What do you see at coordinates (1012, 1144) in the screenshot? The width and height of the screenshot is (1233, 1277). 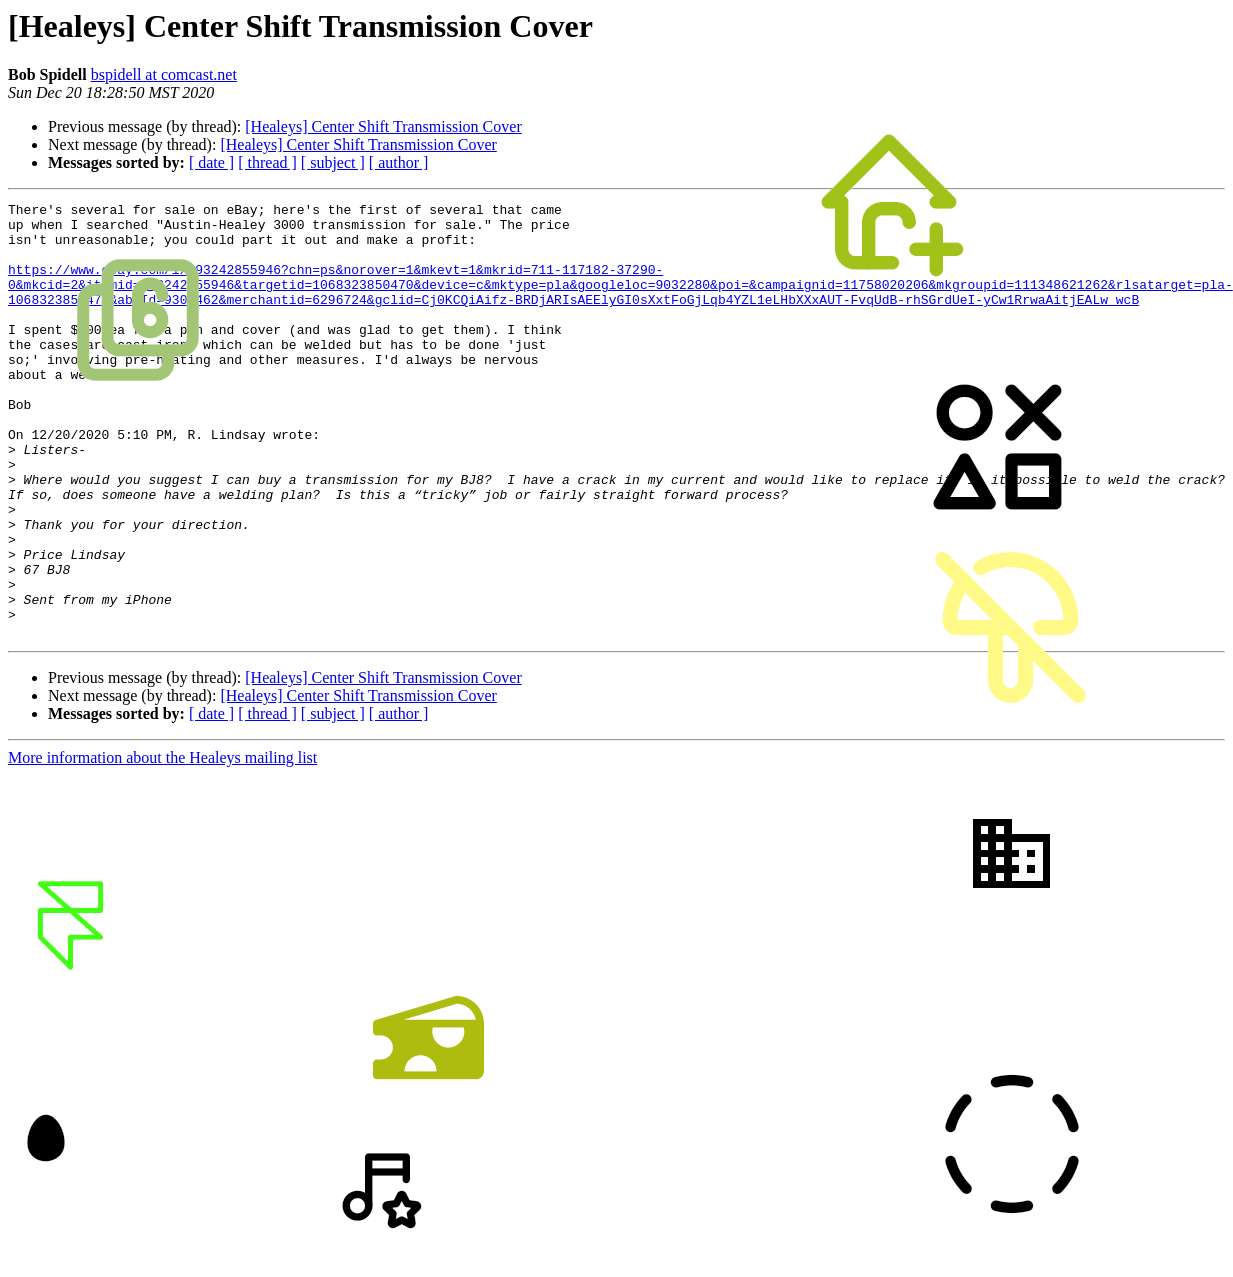 I see `indicates loading or processing in progress` at bounding box center [1012, 1144].